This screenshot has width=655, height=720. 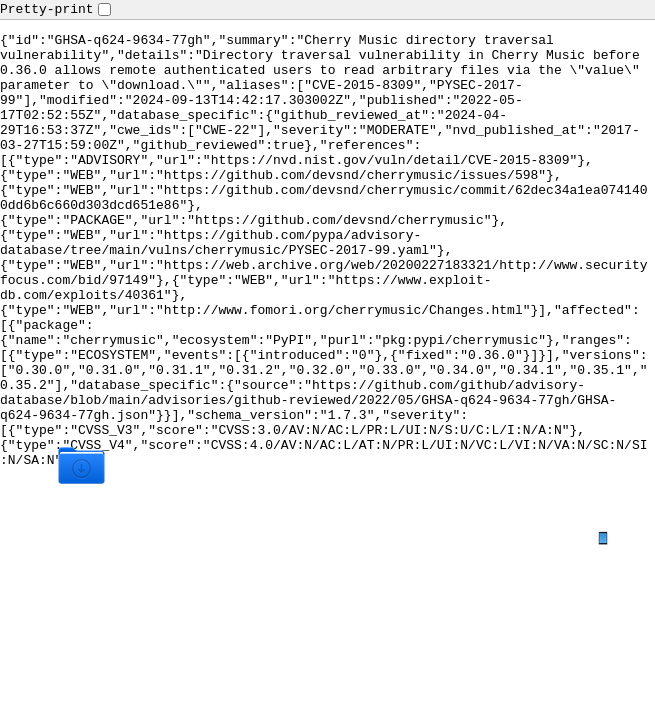 What do you see at coordinates (81, 465) in the screenshot?
I see `access your downloads folder` at bounding box center [81, 465].